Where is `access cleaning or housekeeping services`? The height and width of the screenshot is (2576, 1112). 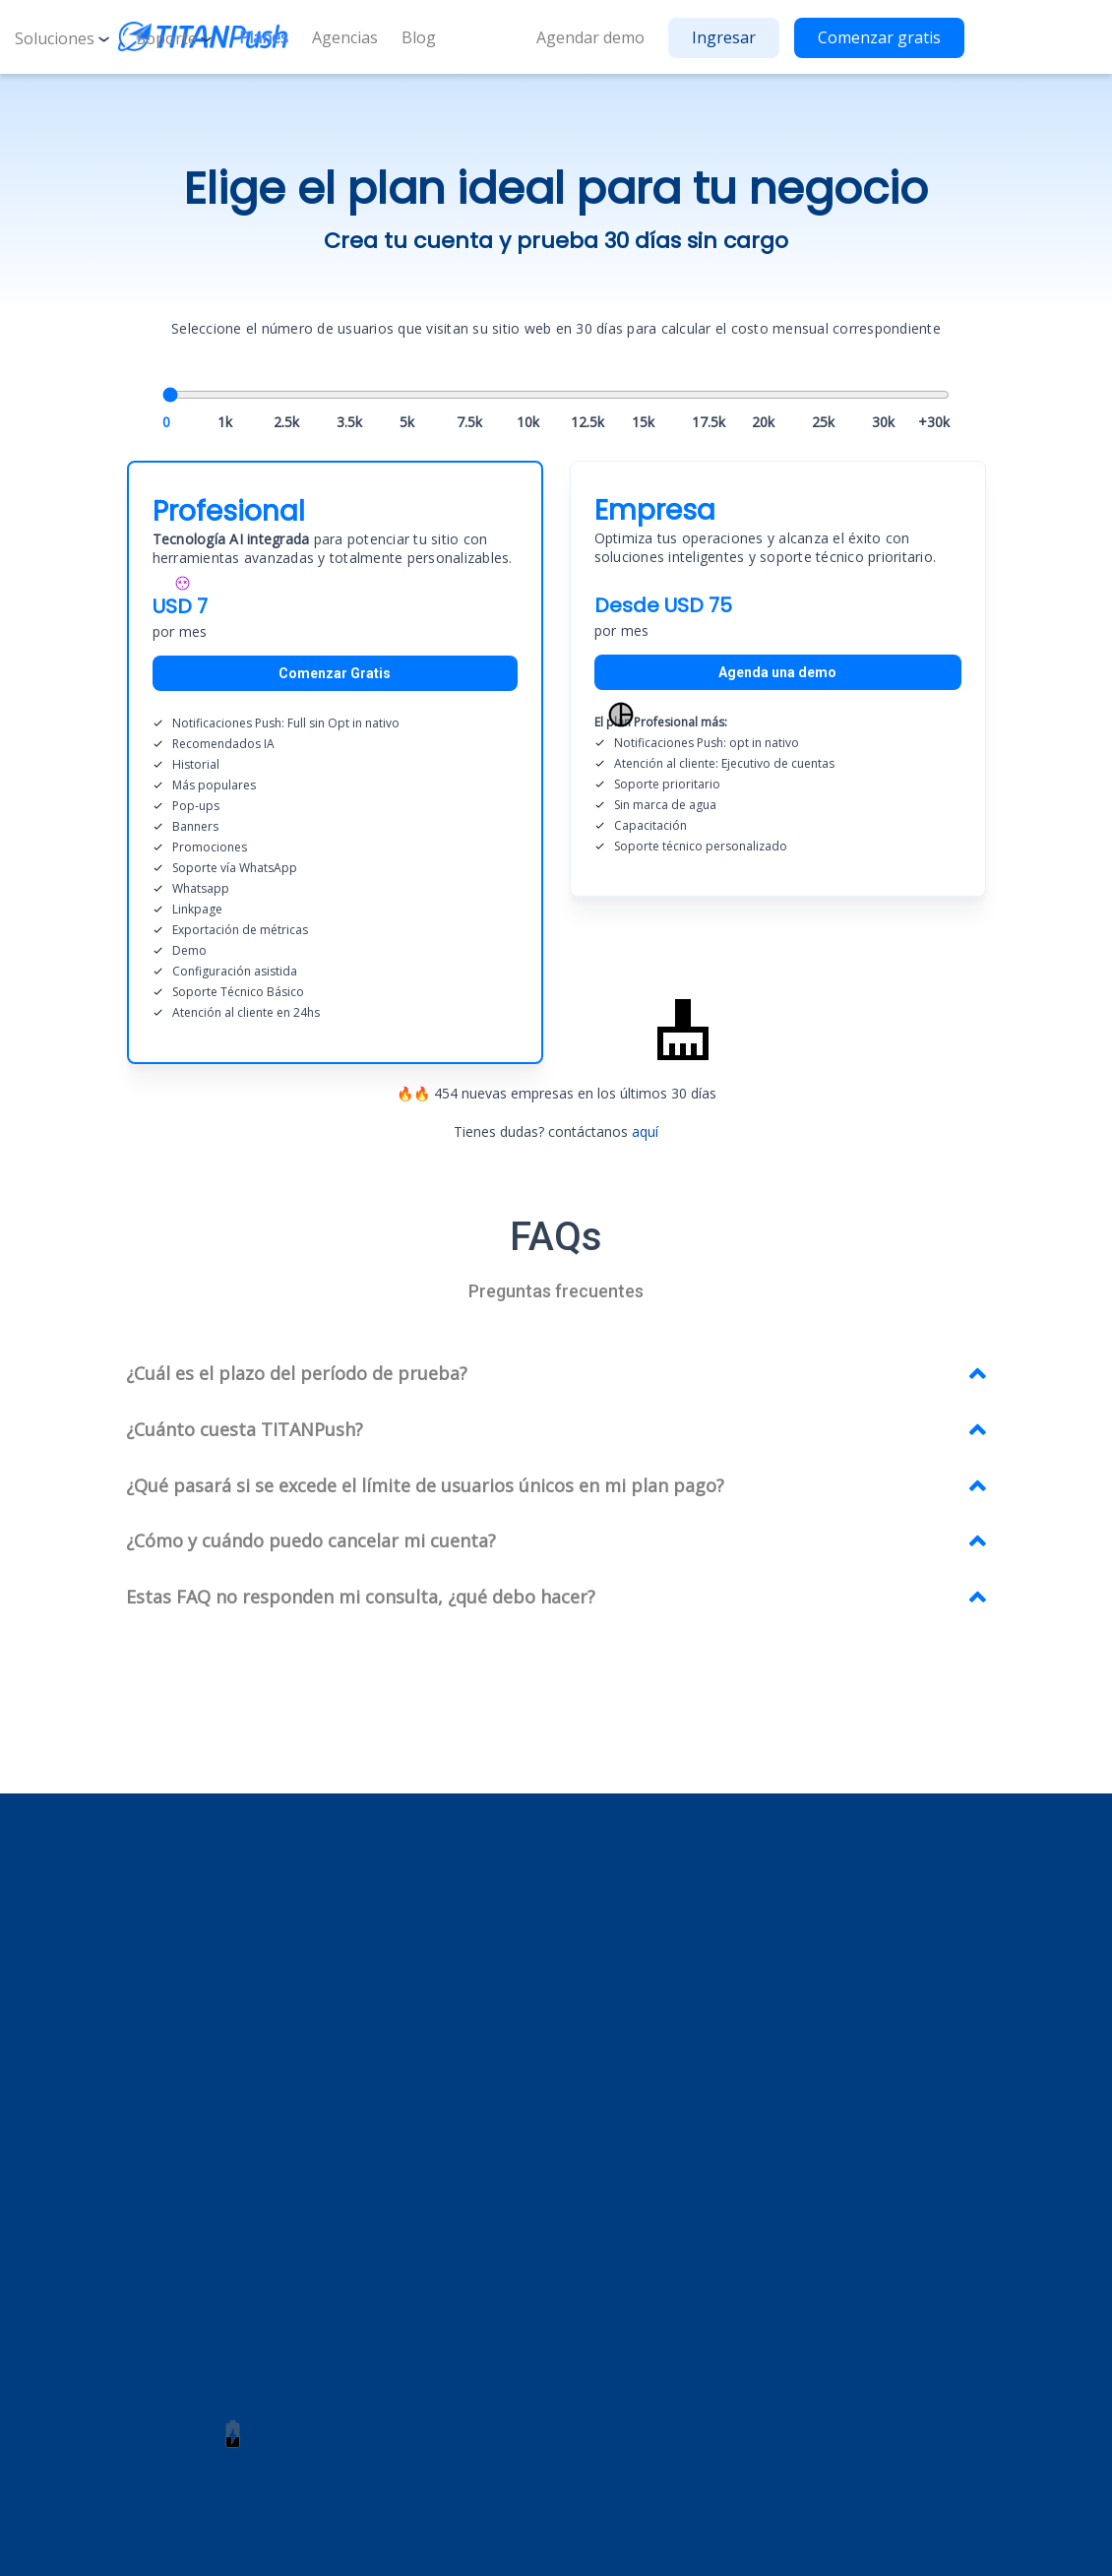 access cleaning or housekeeping services is located at coordinates (683, 1030).